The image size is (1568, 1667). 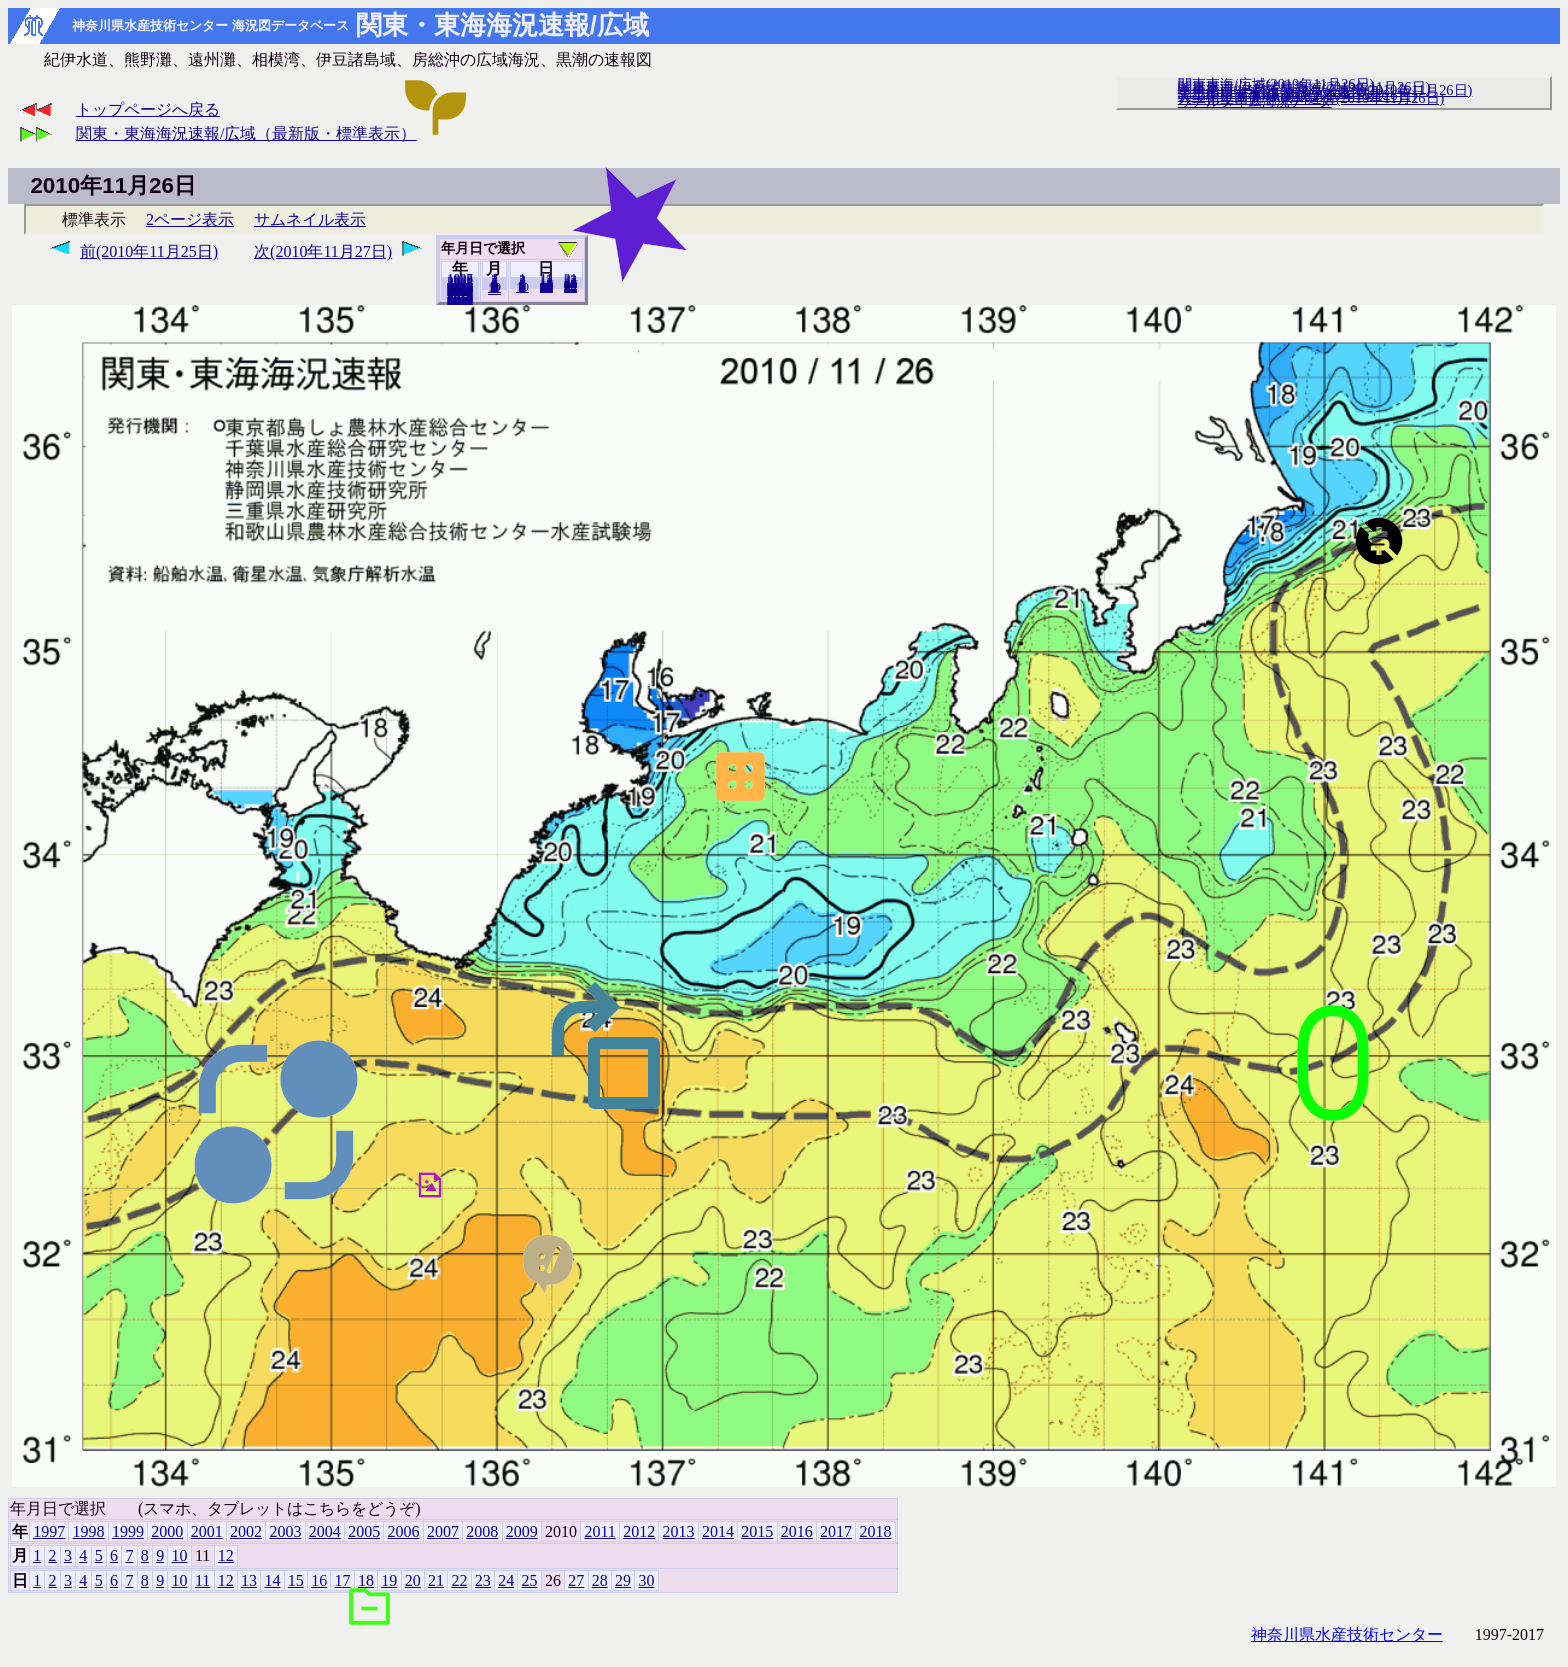 I want to click on indicates non-commercial creative commons license, so click(x=1379, y=541).